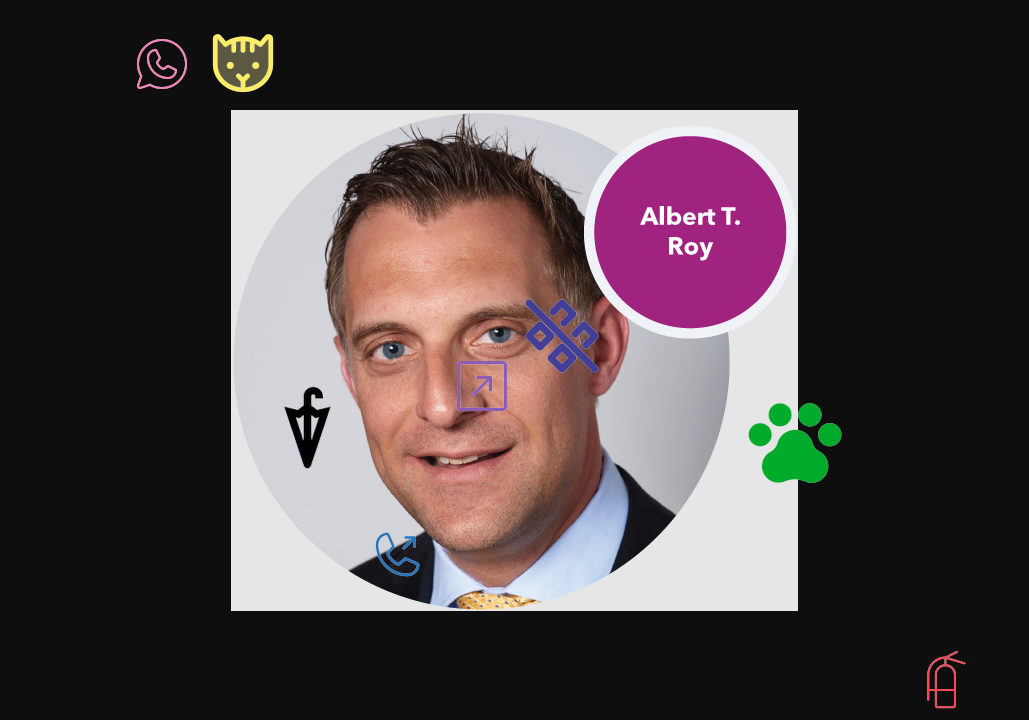  Describe the element at coordinates (398, 553) in the screenshot. I see `make an outgoing call` at that location.